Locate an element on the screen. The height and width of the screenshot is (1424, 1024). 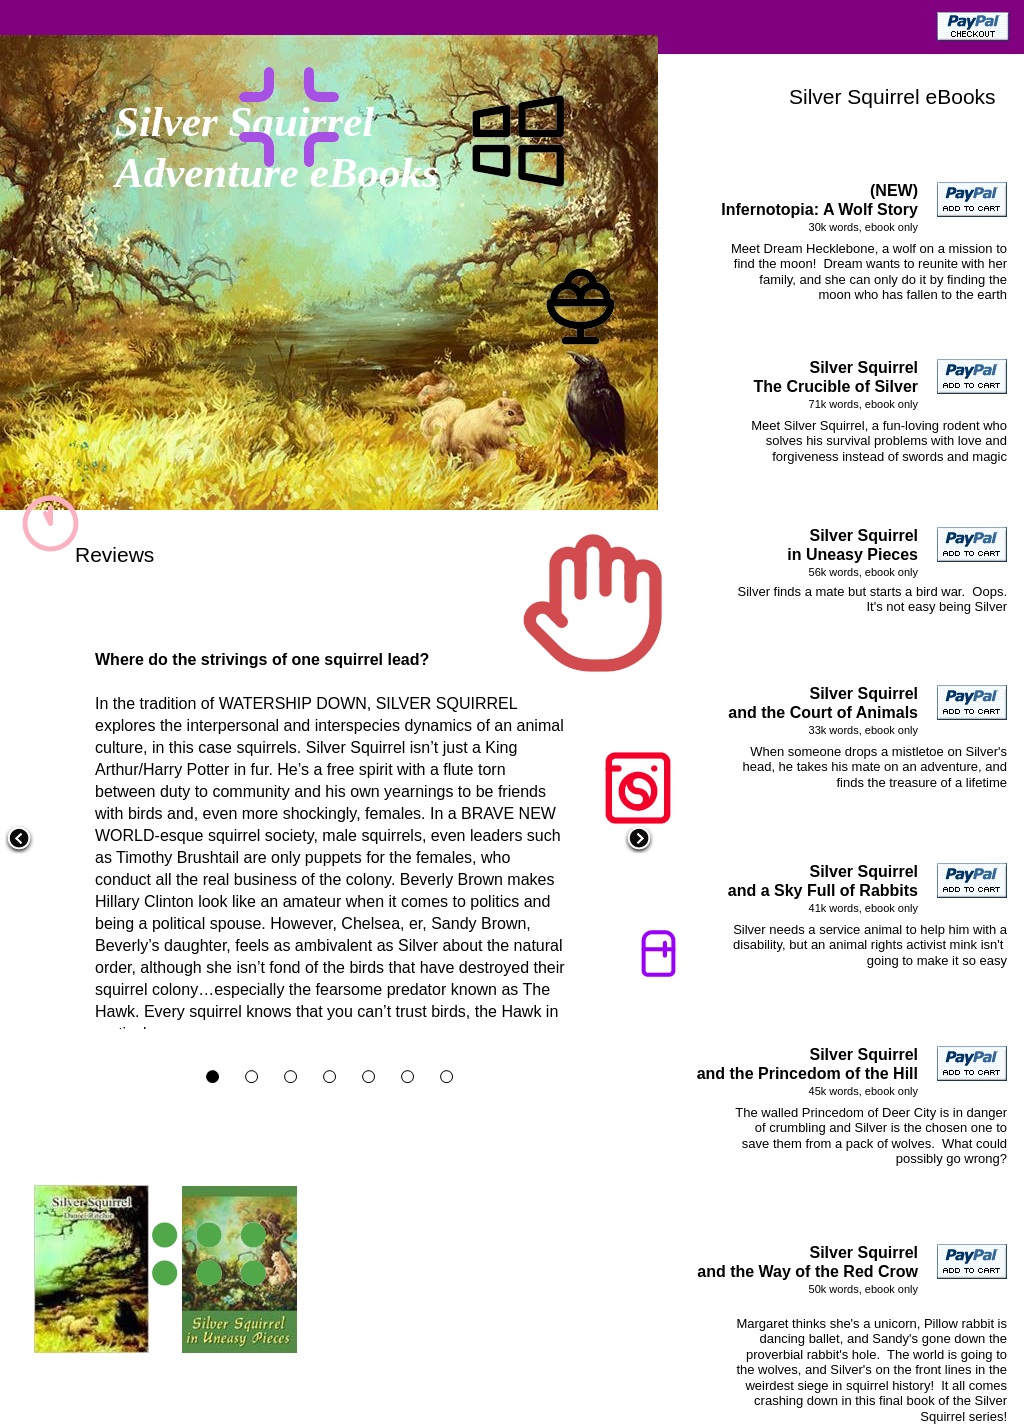
drag to reorder or rearrange items is located at coordinates (209, 1254).